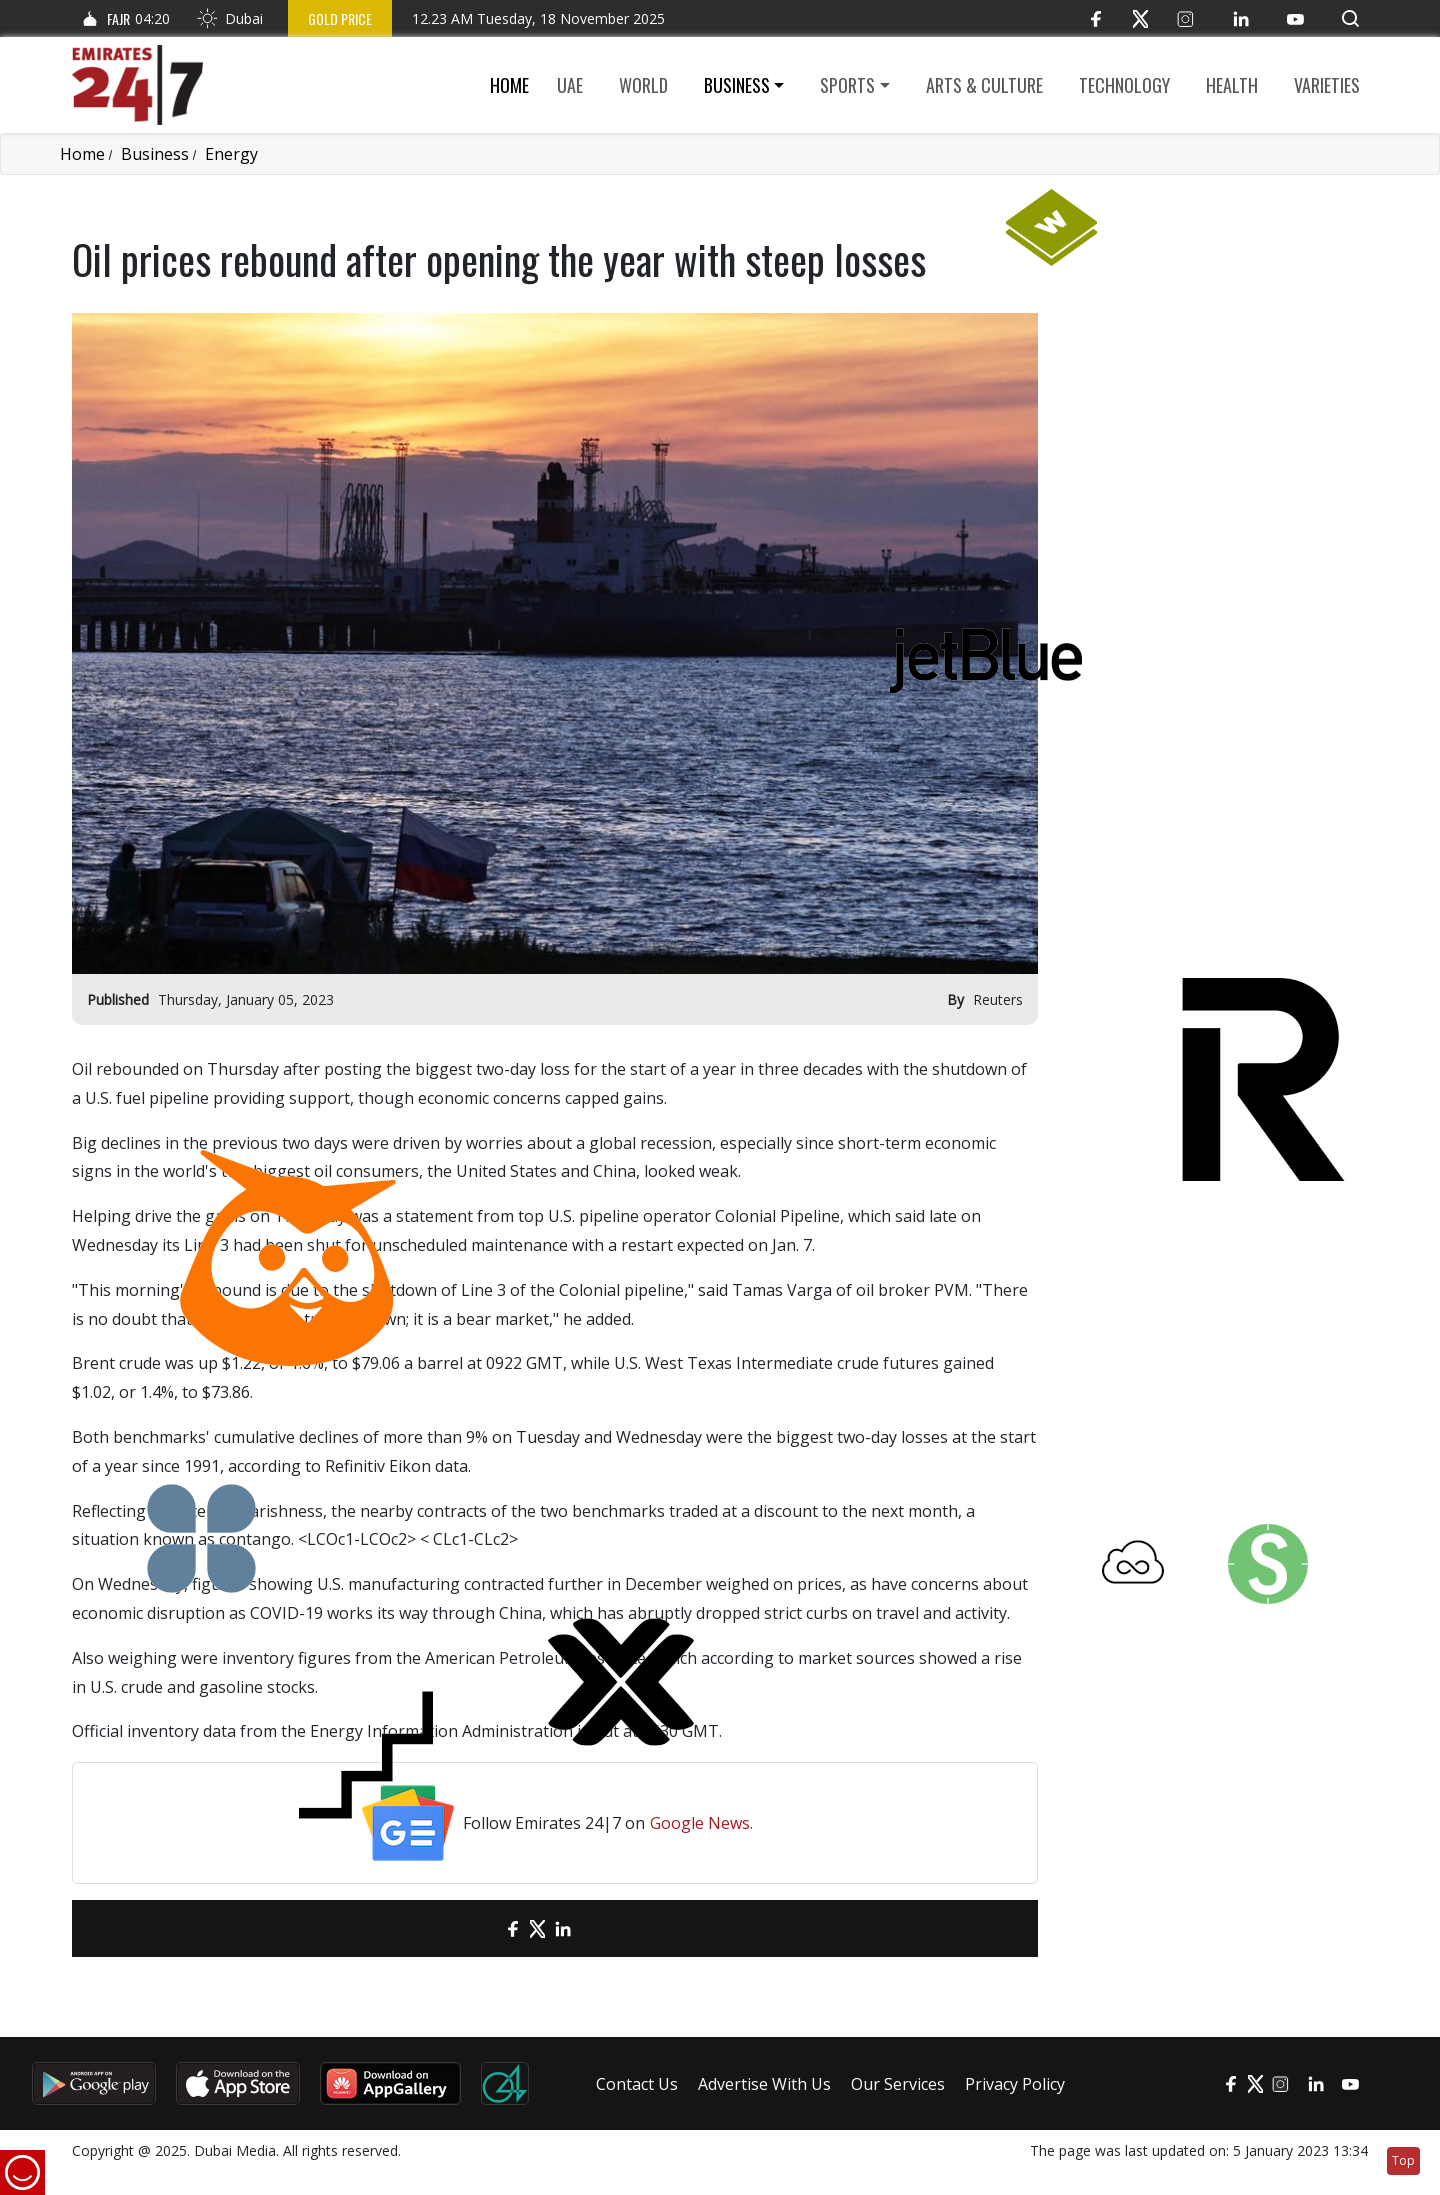  Describe the element at coordinates (201, 1538) in the screenshot. I see `open the app drawer or launcher` at that location.